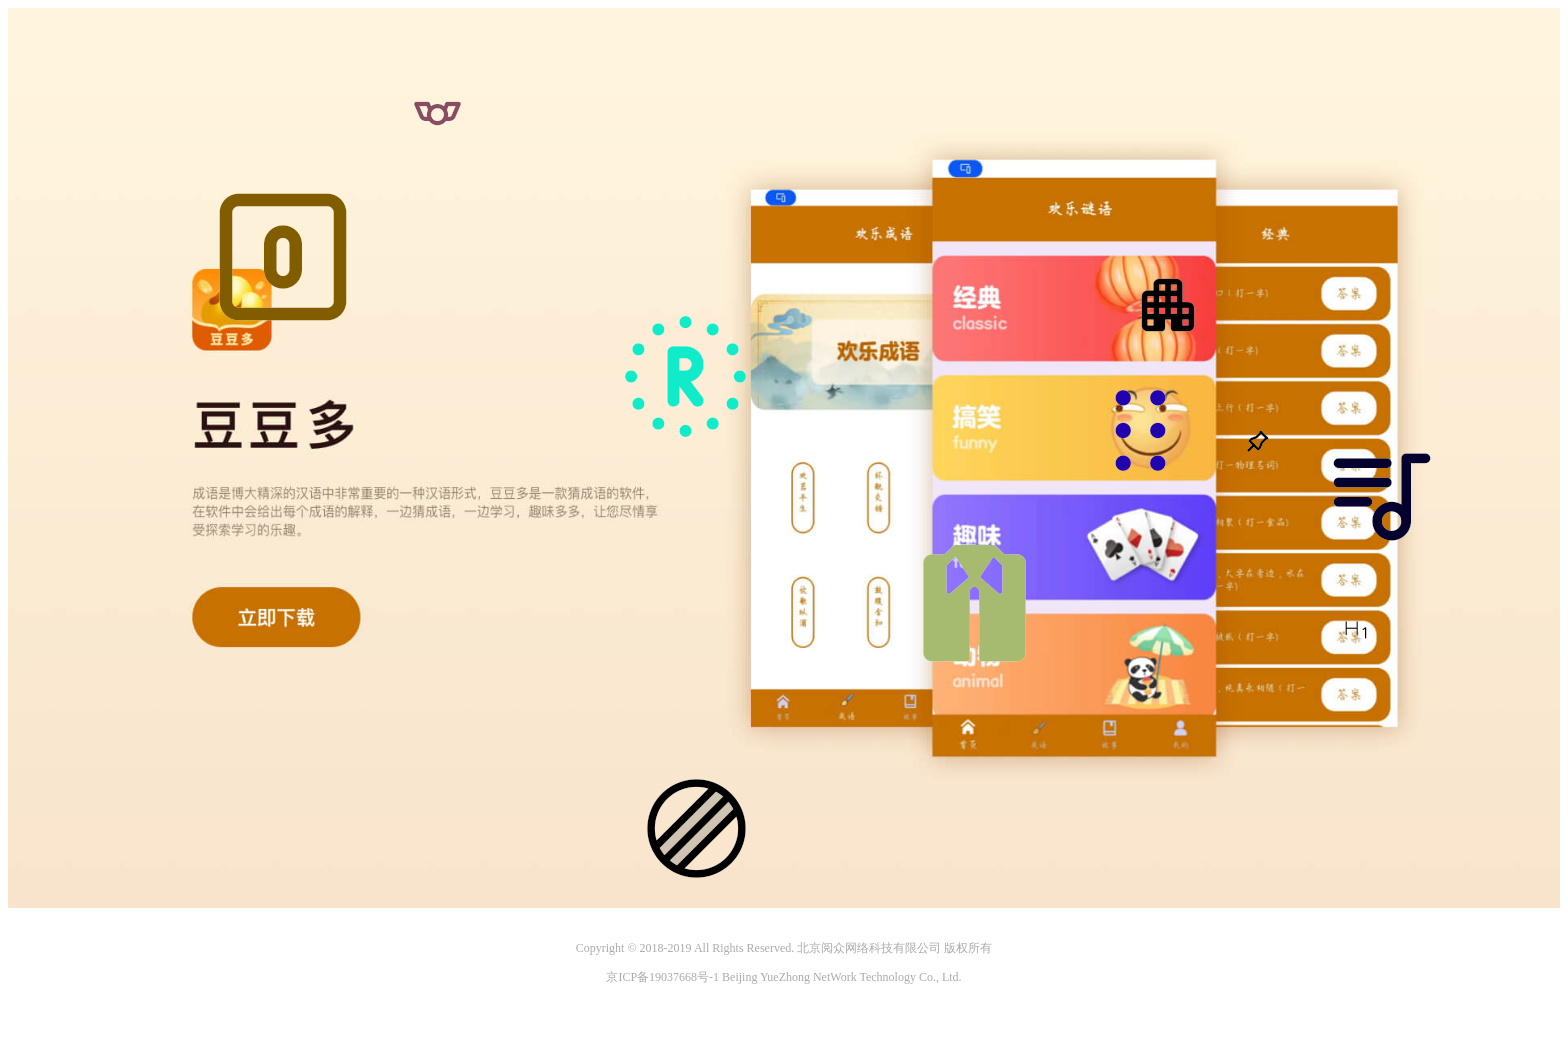  I want to click on view your music playlist, so click(1382, 497).